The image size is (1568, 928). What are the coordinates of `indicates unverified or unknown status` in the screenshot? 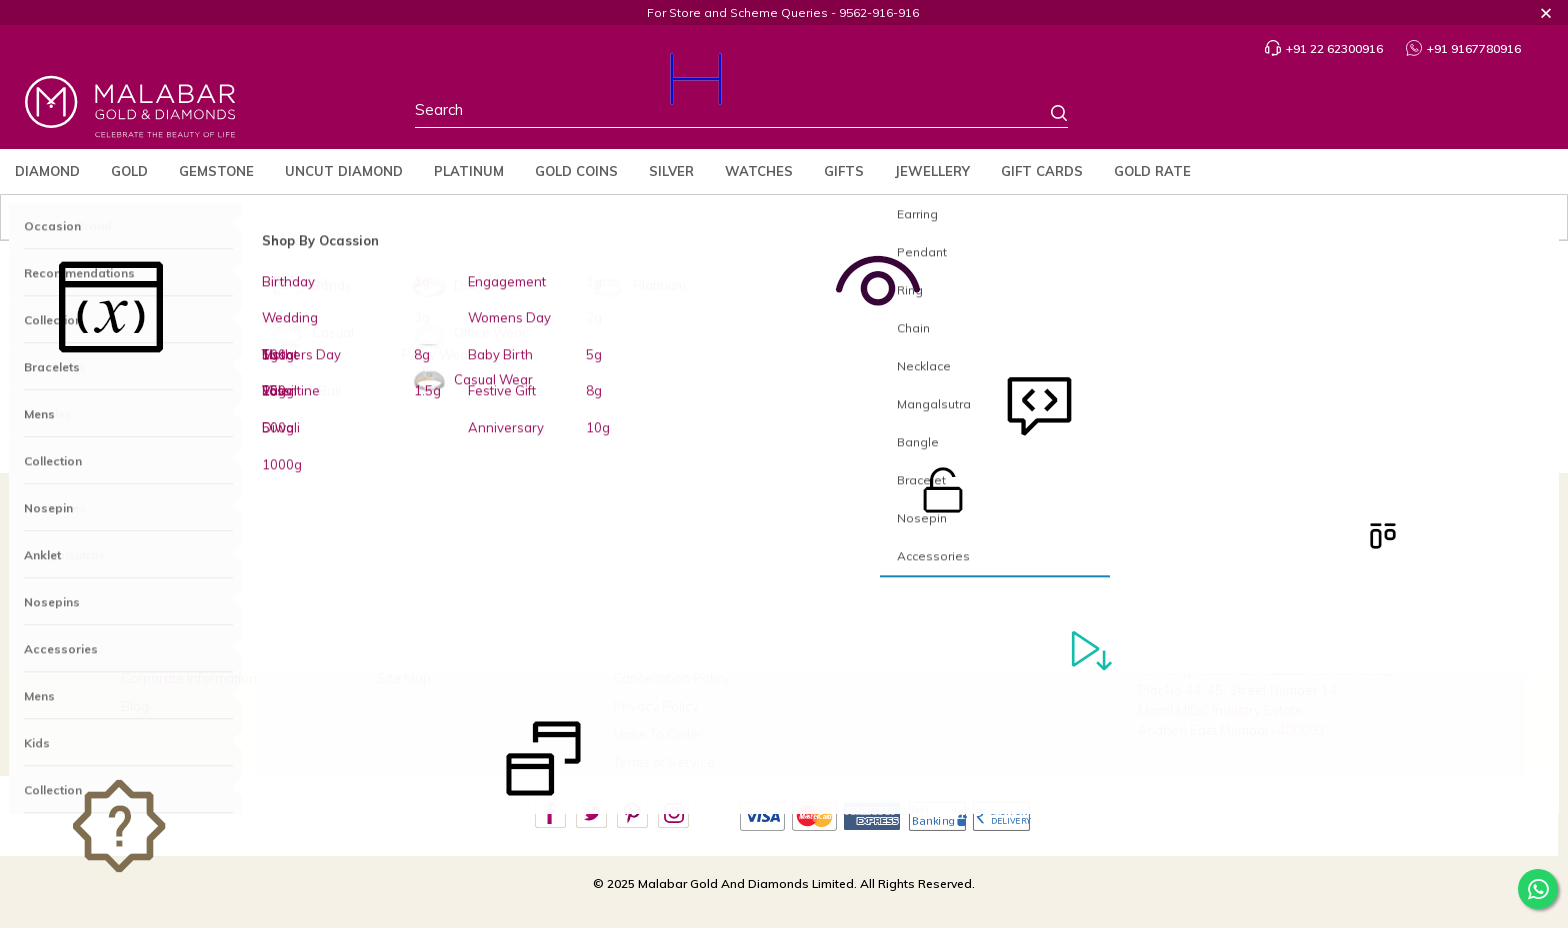 It's located at (119, 826).